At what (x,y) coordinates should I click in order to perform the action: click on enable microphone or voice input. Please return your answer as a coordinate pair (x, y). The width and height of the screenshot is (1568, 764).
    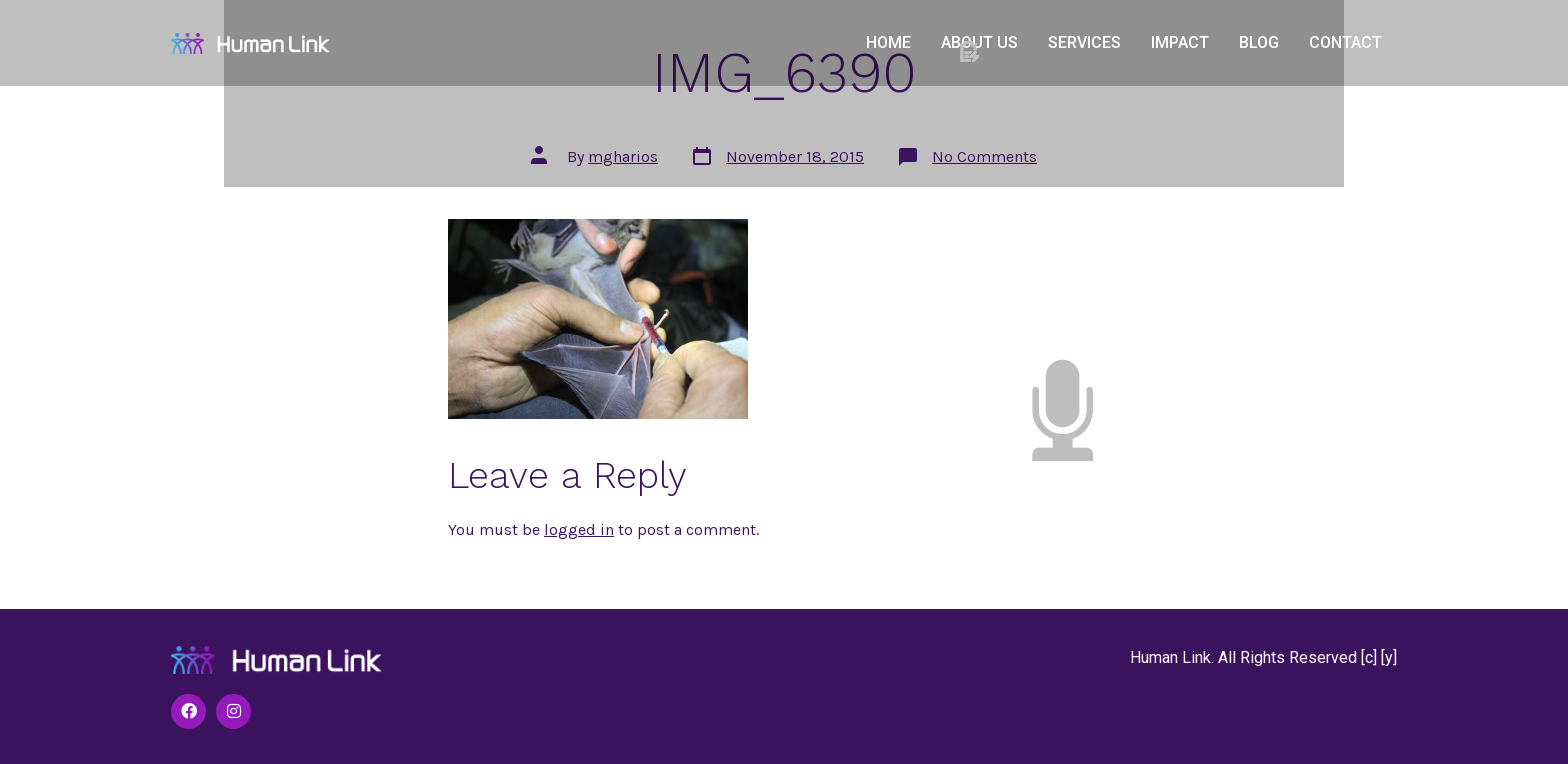
    Looking at the image, I should click on (1066, 407).